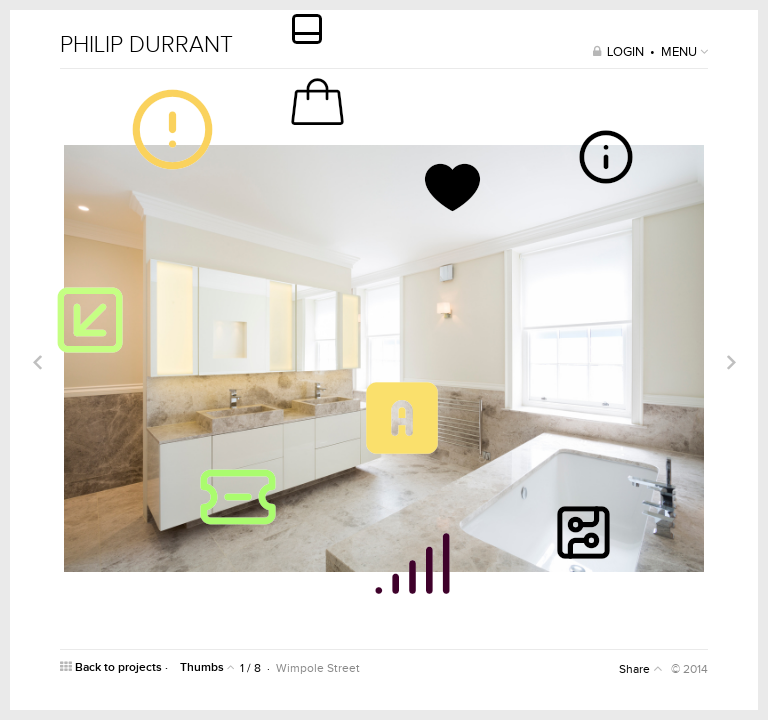  What do you see at coordinates (402, 418) in the screenshot?
I see `select text formatting option A` at bounding box center [402, 418].